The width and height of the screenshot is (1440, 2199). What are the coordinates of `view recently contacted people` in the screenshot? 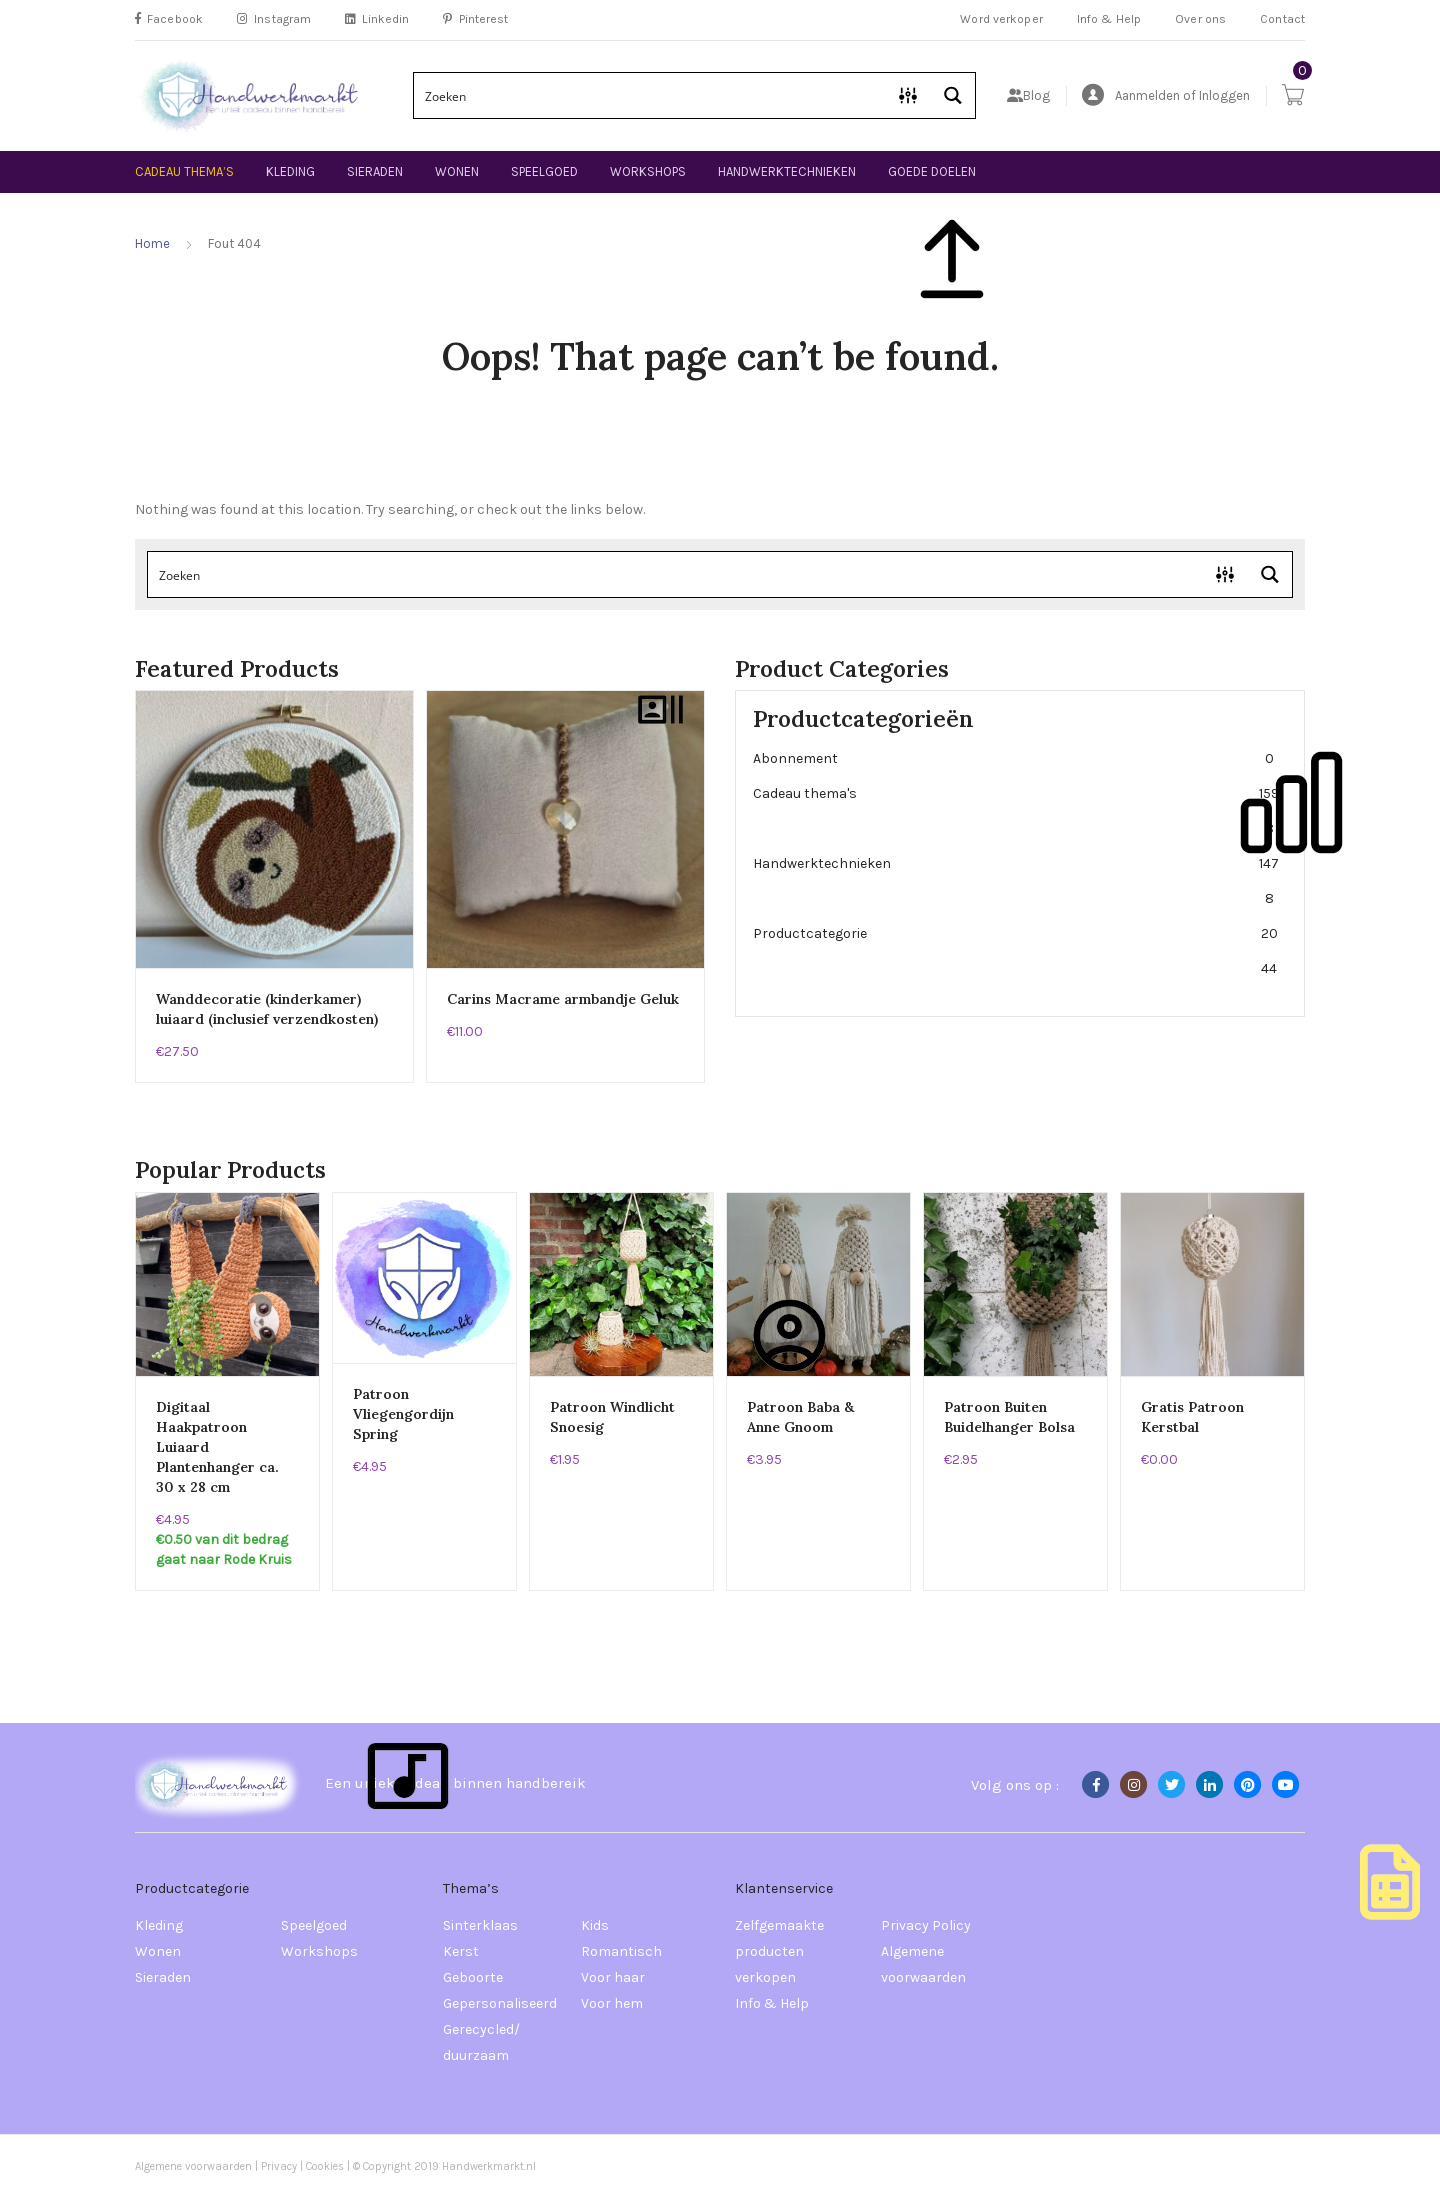 It's located at (660, 709).